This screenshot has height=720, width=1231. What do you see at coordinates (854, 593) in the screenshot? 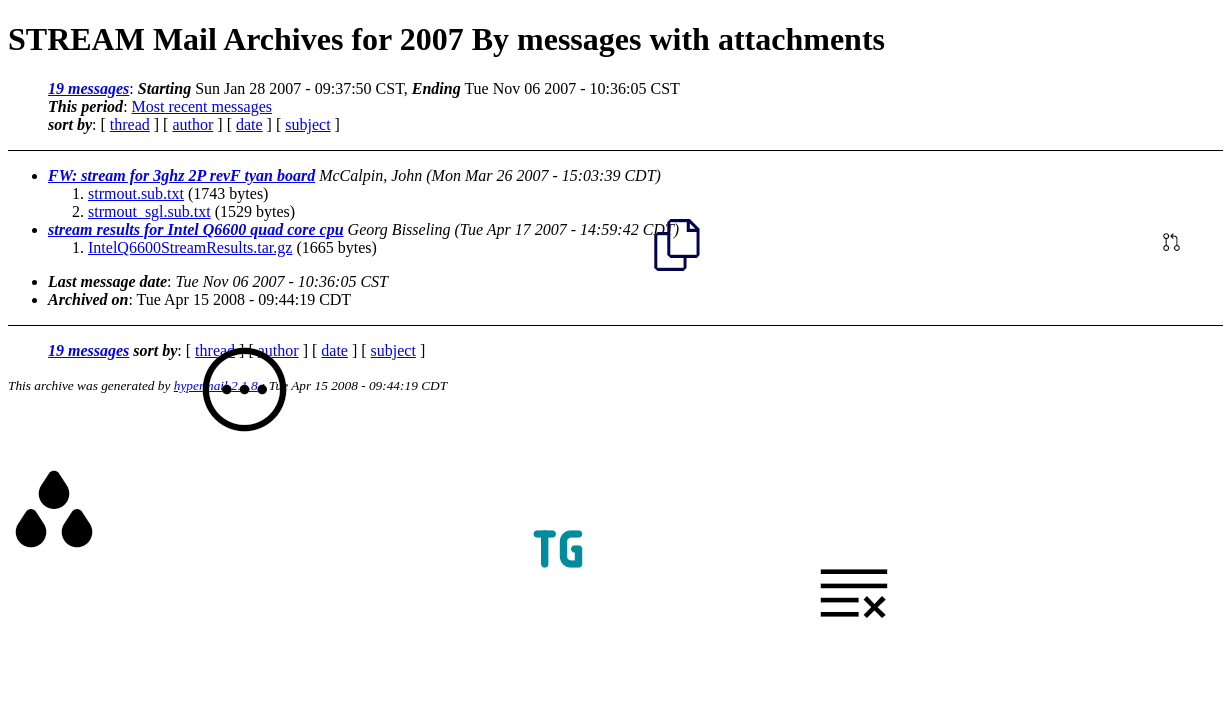
I see `clear all items from a list` at bounding box center [854, 593].